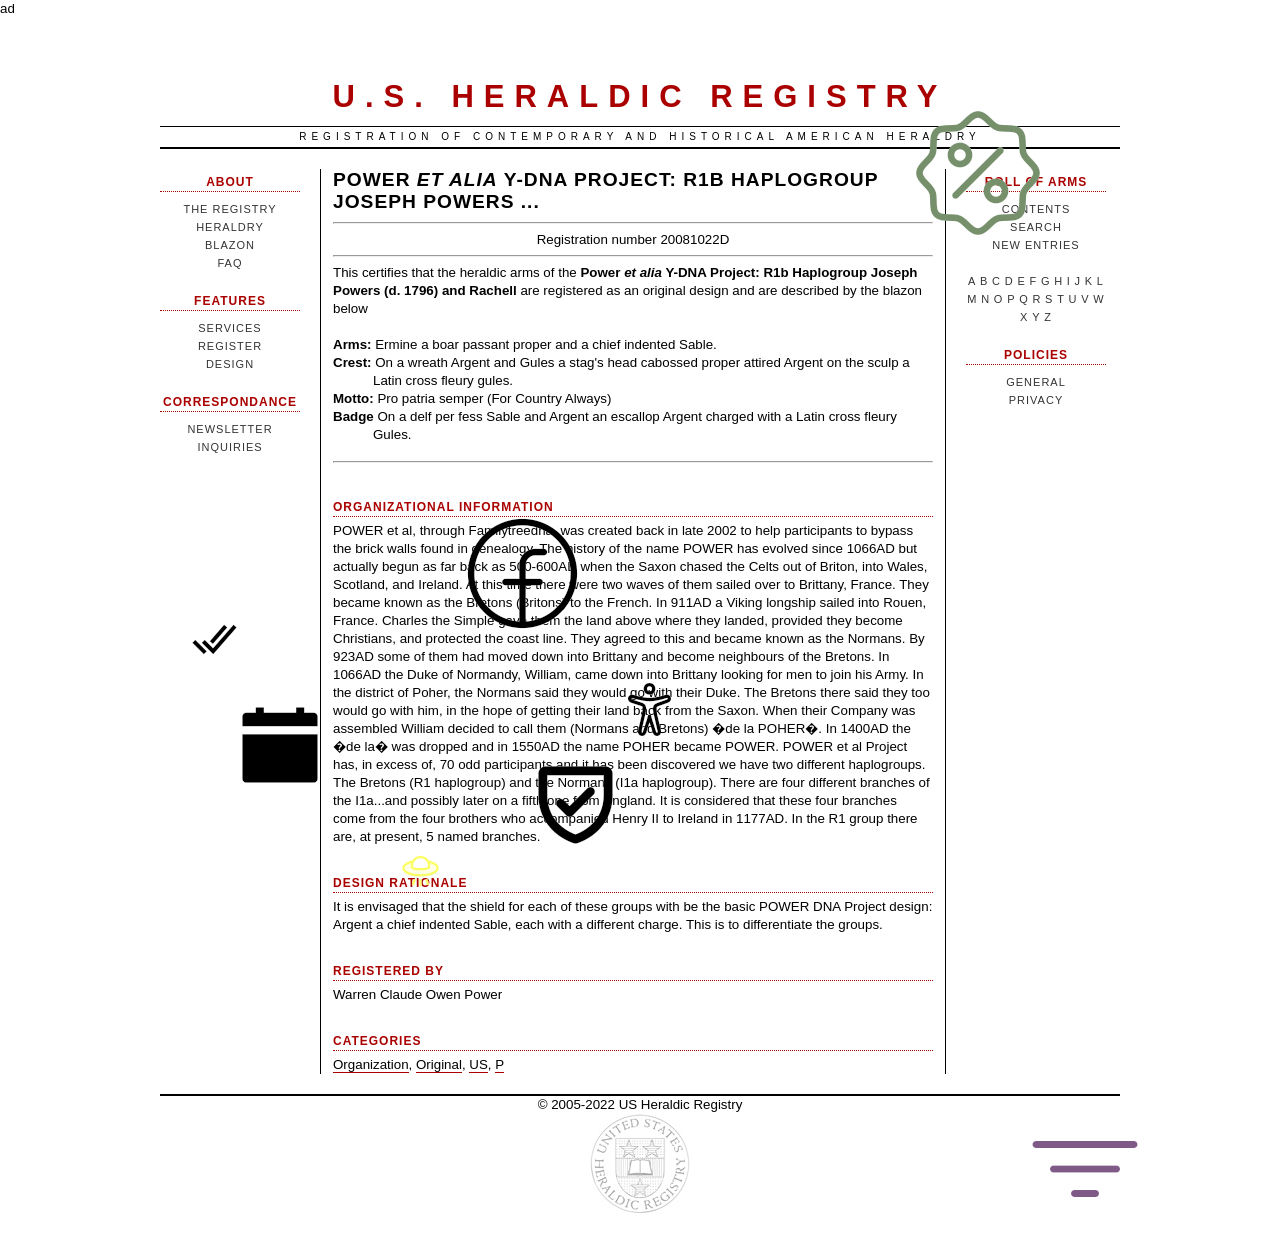 This screenshot has height=1234, width=1280. I want to click on filter or sort content, so click(1085, 1169).